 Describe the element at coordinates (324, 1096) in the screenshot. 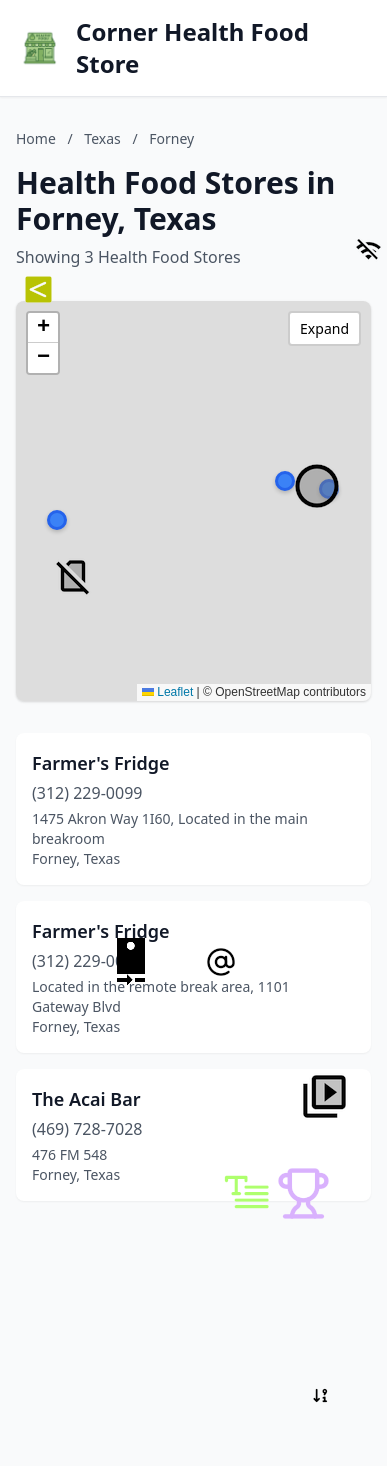

I see `access your video library` at that location.